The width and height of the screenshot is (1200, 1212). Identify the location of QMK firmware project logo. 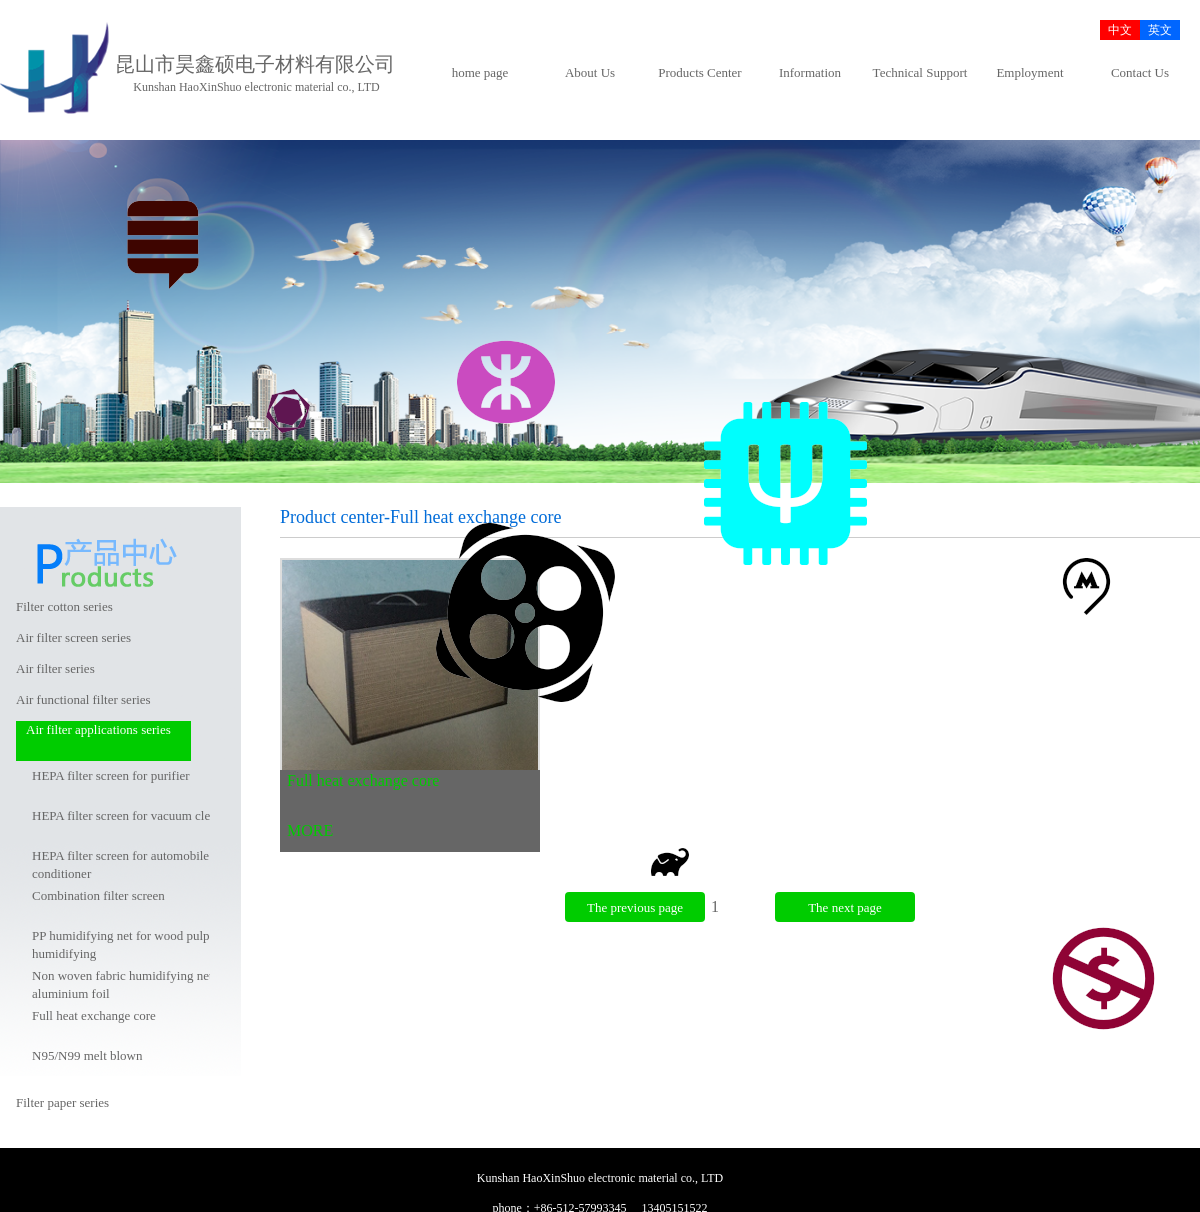
(785, 483).